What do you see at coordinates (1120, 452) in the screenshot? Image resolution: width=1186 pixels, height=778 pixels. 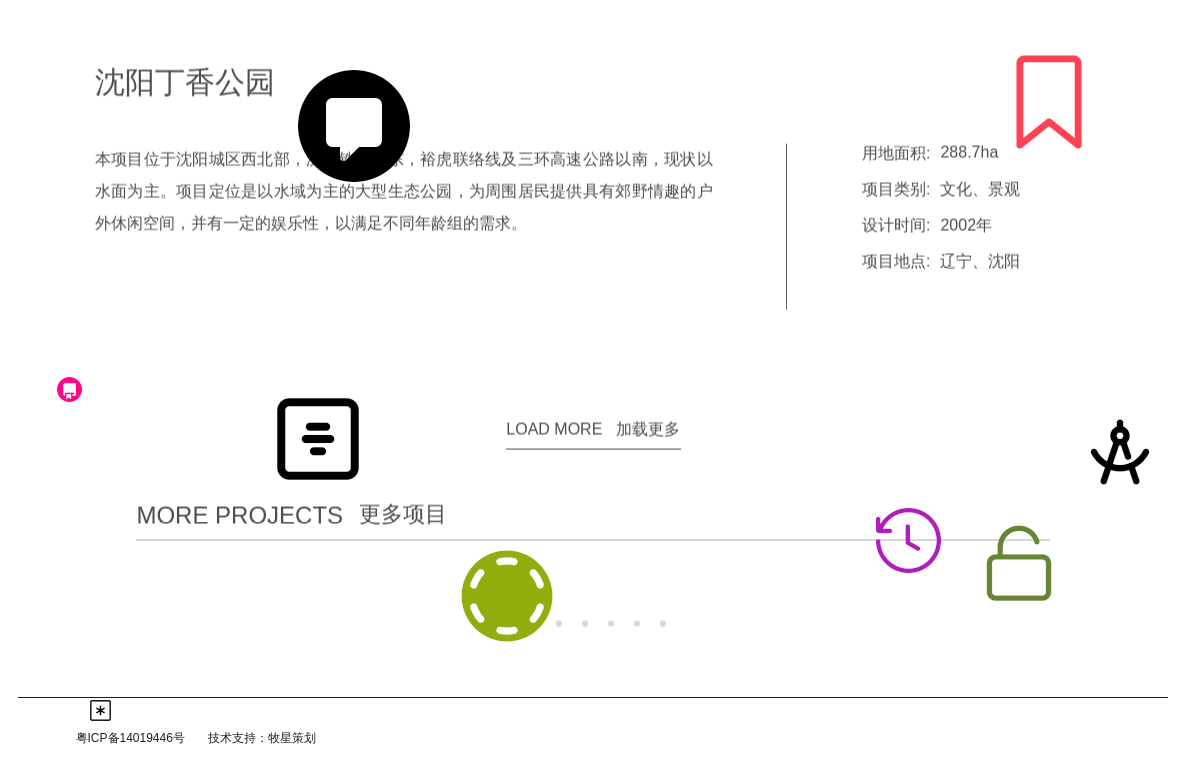 I see `access geometry or drawing tools` at bounding box center [1120, 452].